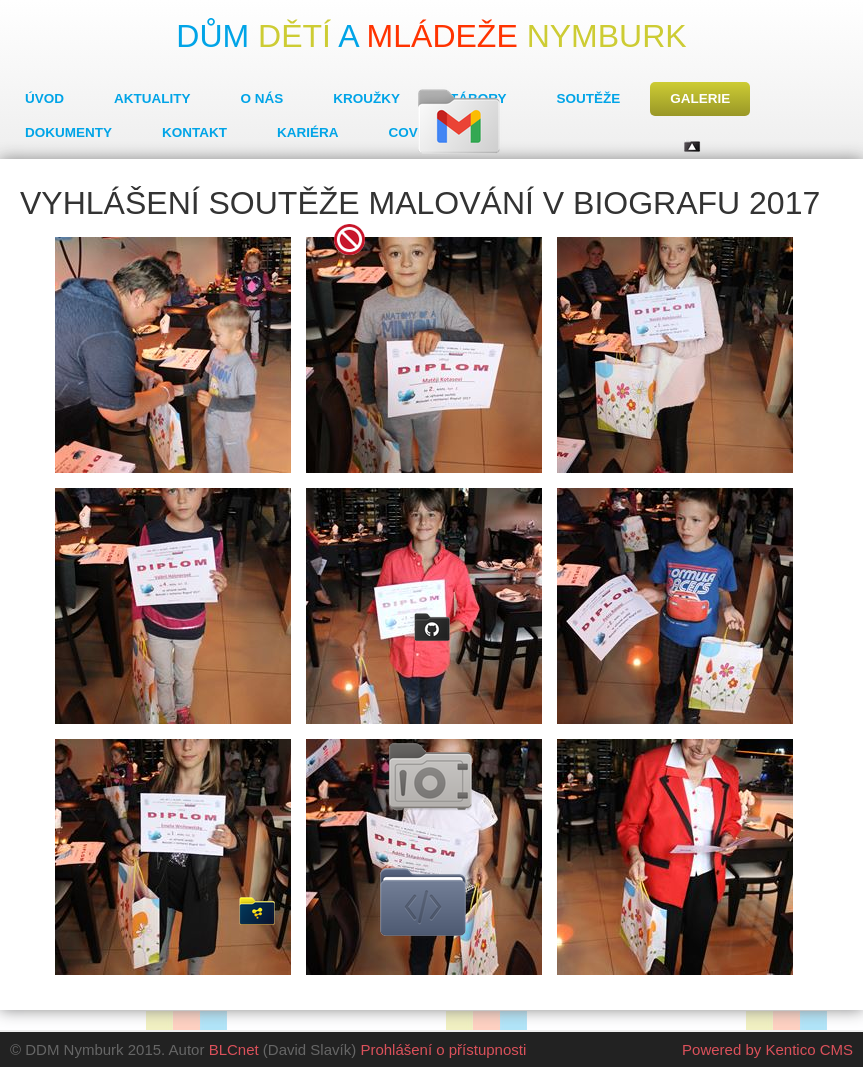 The image size is (863, 1067). I want to click on open folder containing Gmail messages or exports, so click(458, 123).